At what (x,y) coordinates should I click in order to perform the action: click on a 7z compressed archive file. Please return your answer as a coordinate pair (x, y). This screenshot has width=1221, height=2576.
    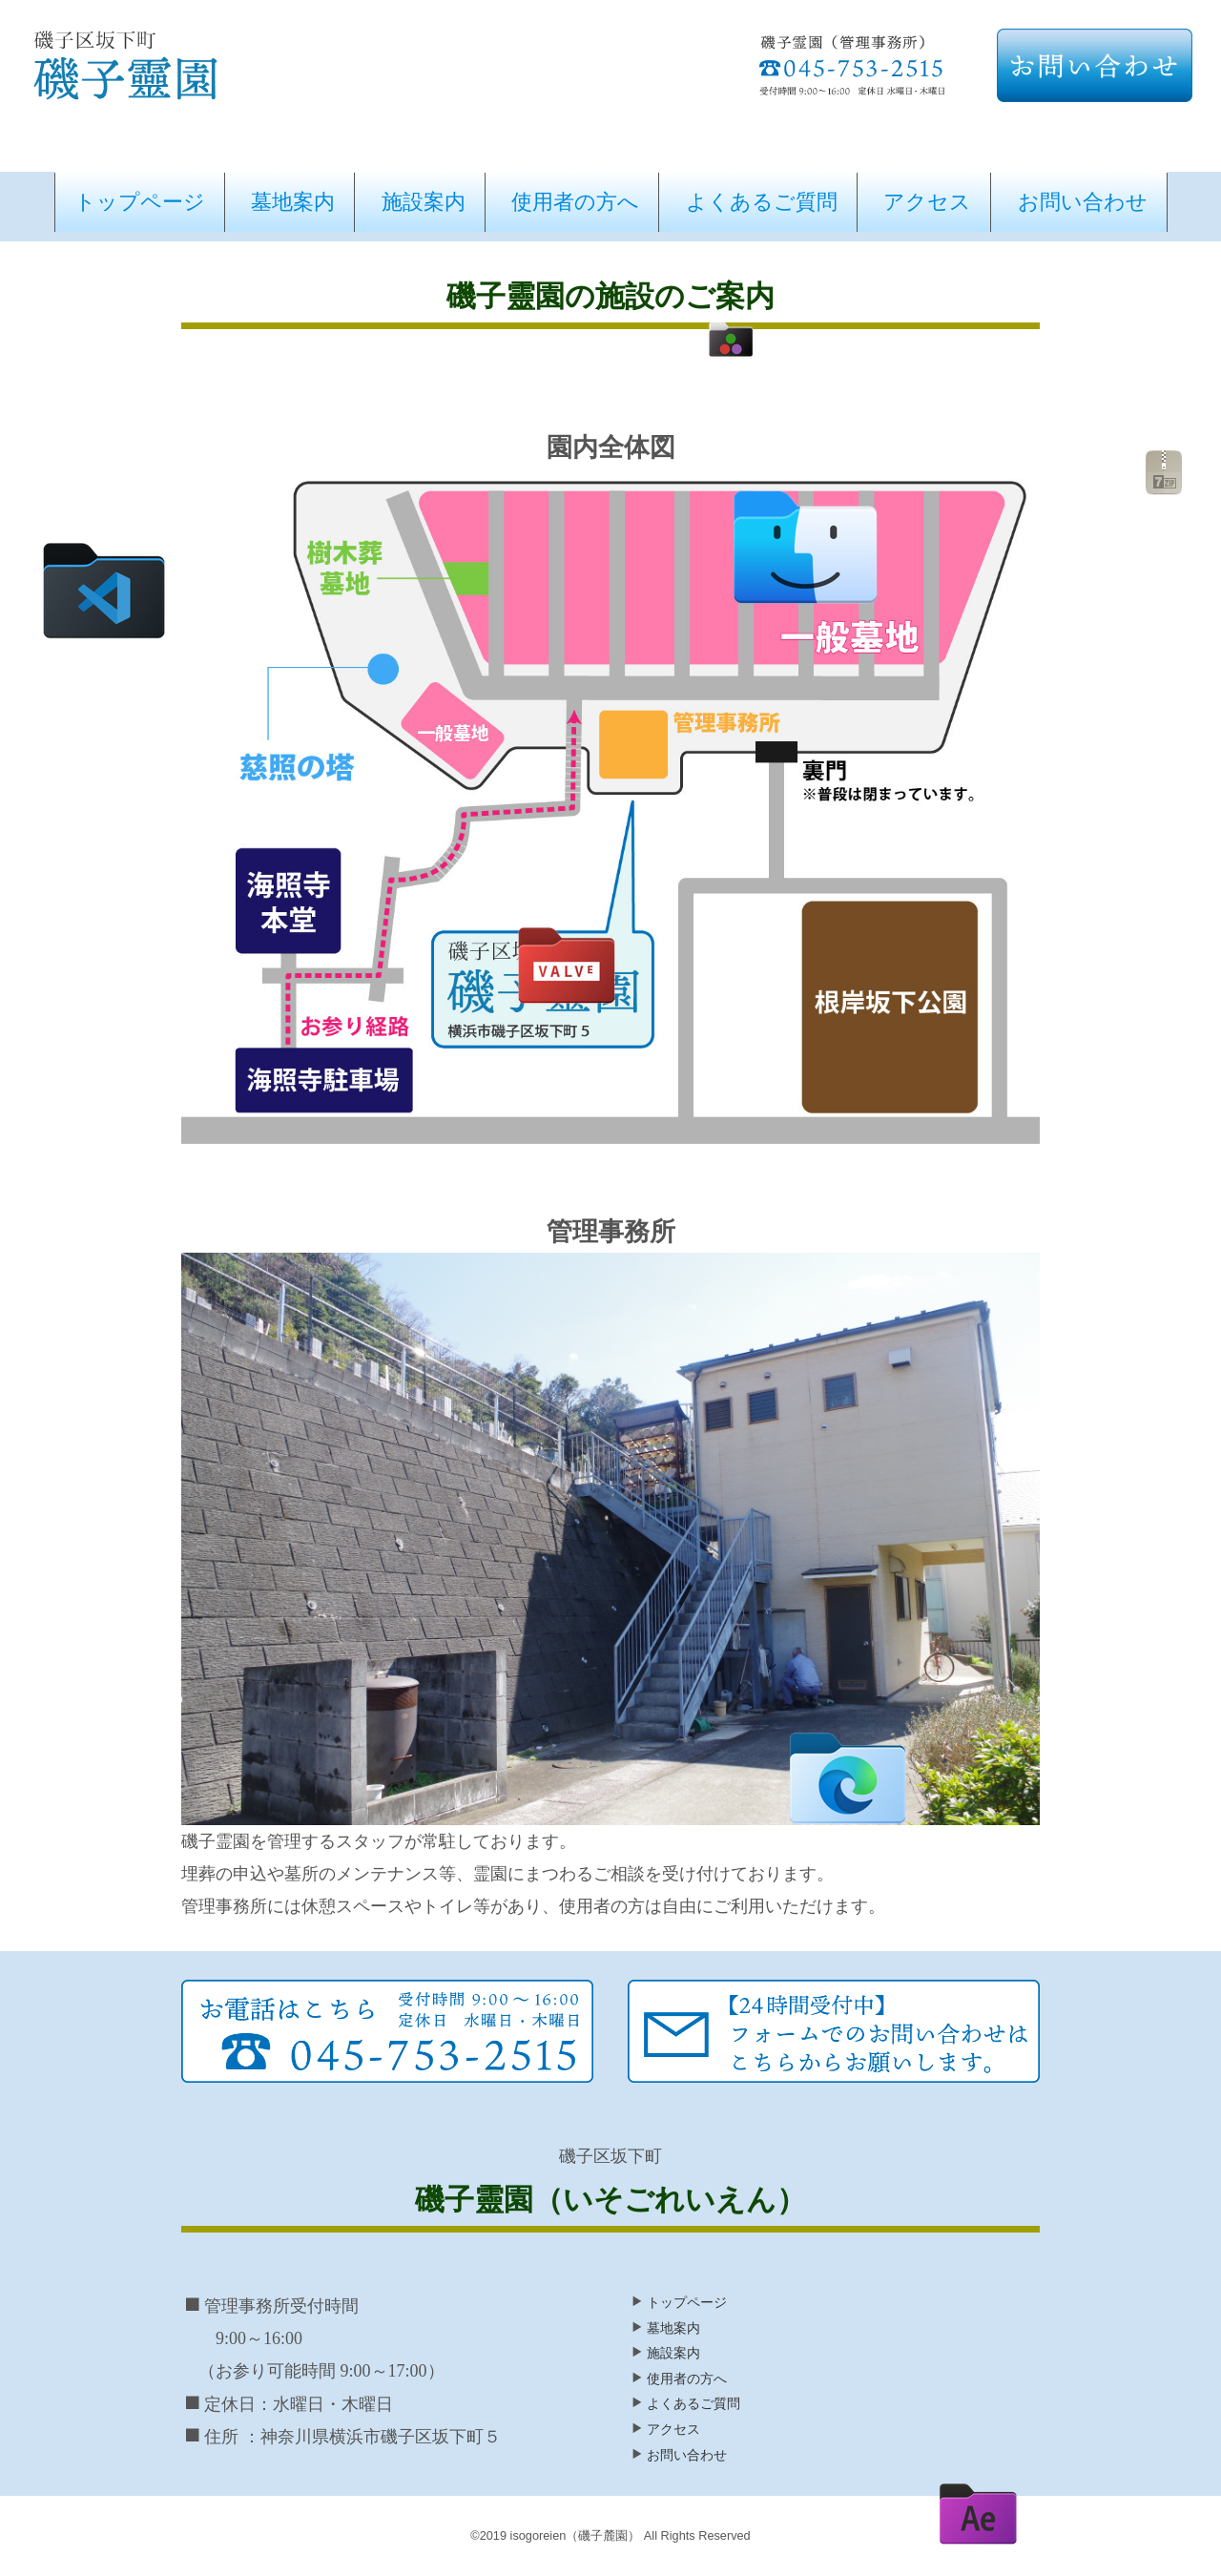
    Looking at the image, I should click on (1164, 472).